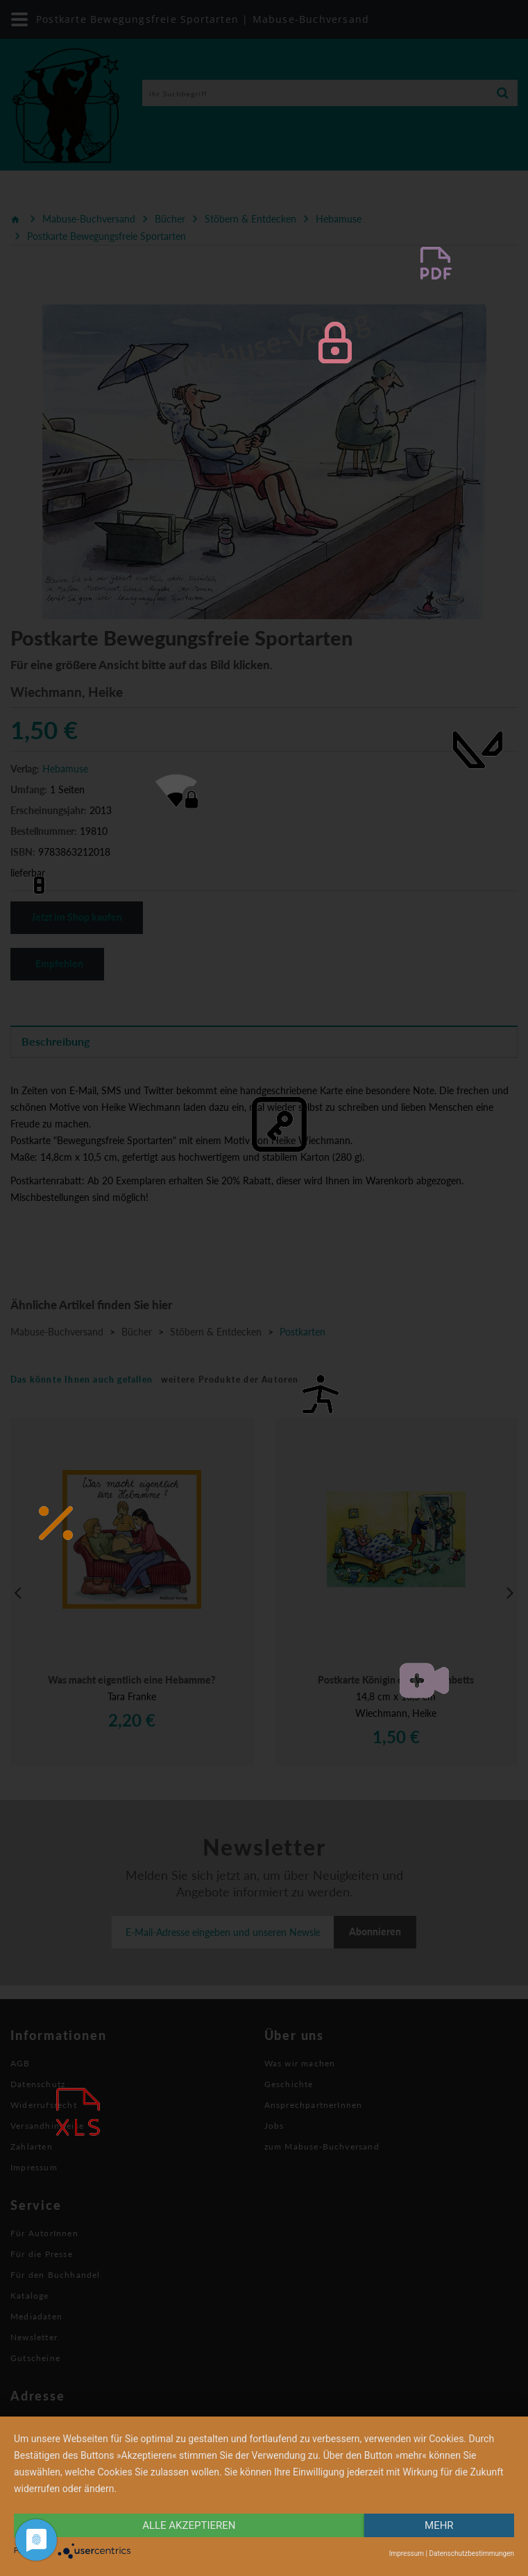  I want to click on view or apply a discount, so click(56, 1523).